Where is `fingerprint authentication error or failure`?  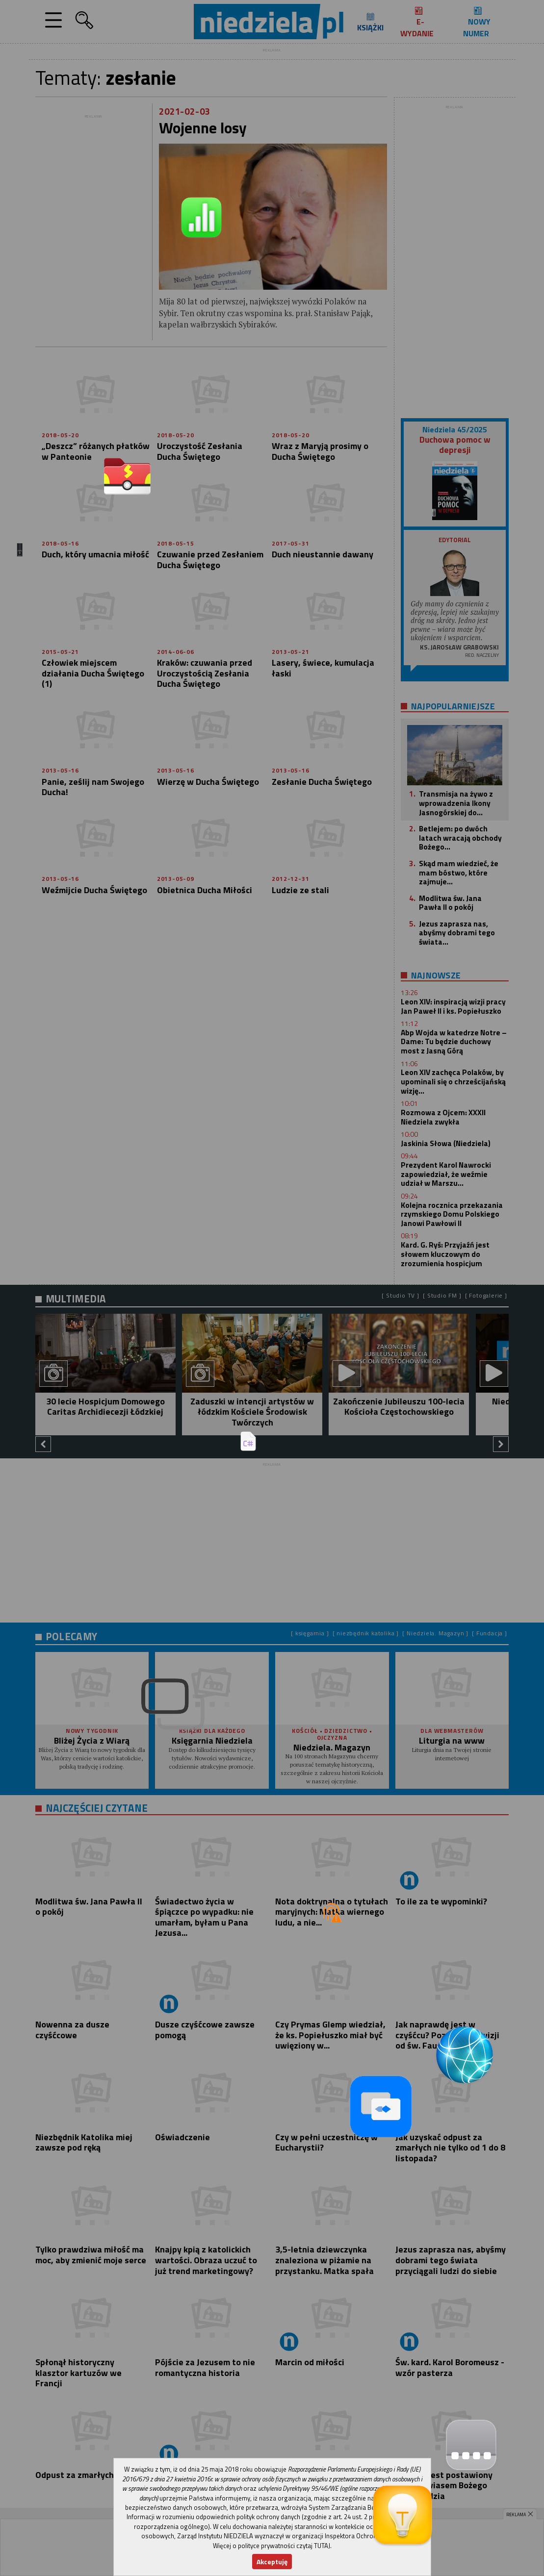
fingerprint authentication error or failure is located at coordinates (332, 1912).